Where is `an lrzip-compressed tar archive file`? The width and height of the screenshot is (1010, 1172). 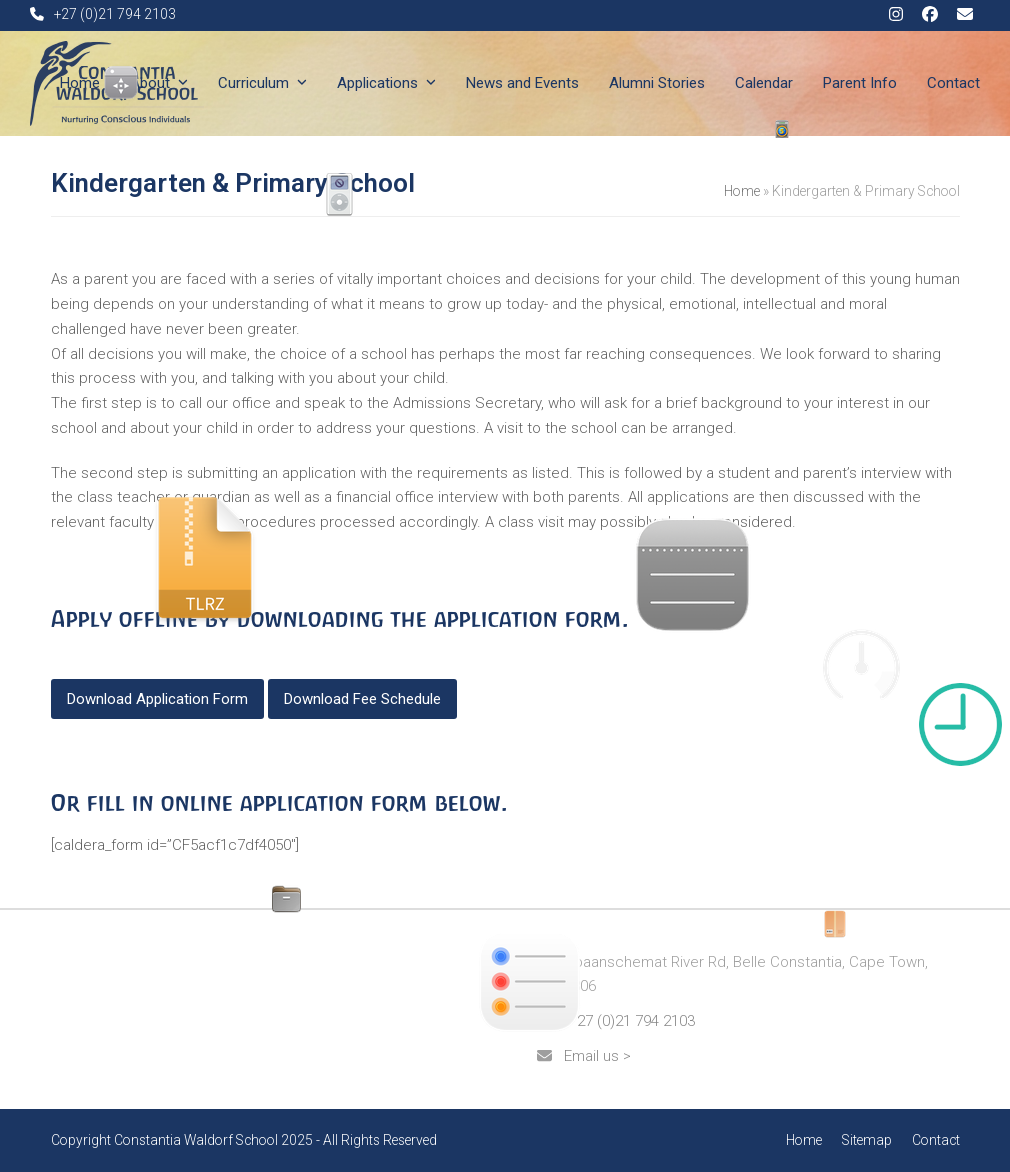 an lrzip-compressed tar archive file is located at coordinates (205, 560).